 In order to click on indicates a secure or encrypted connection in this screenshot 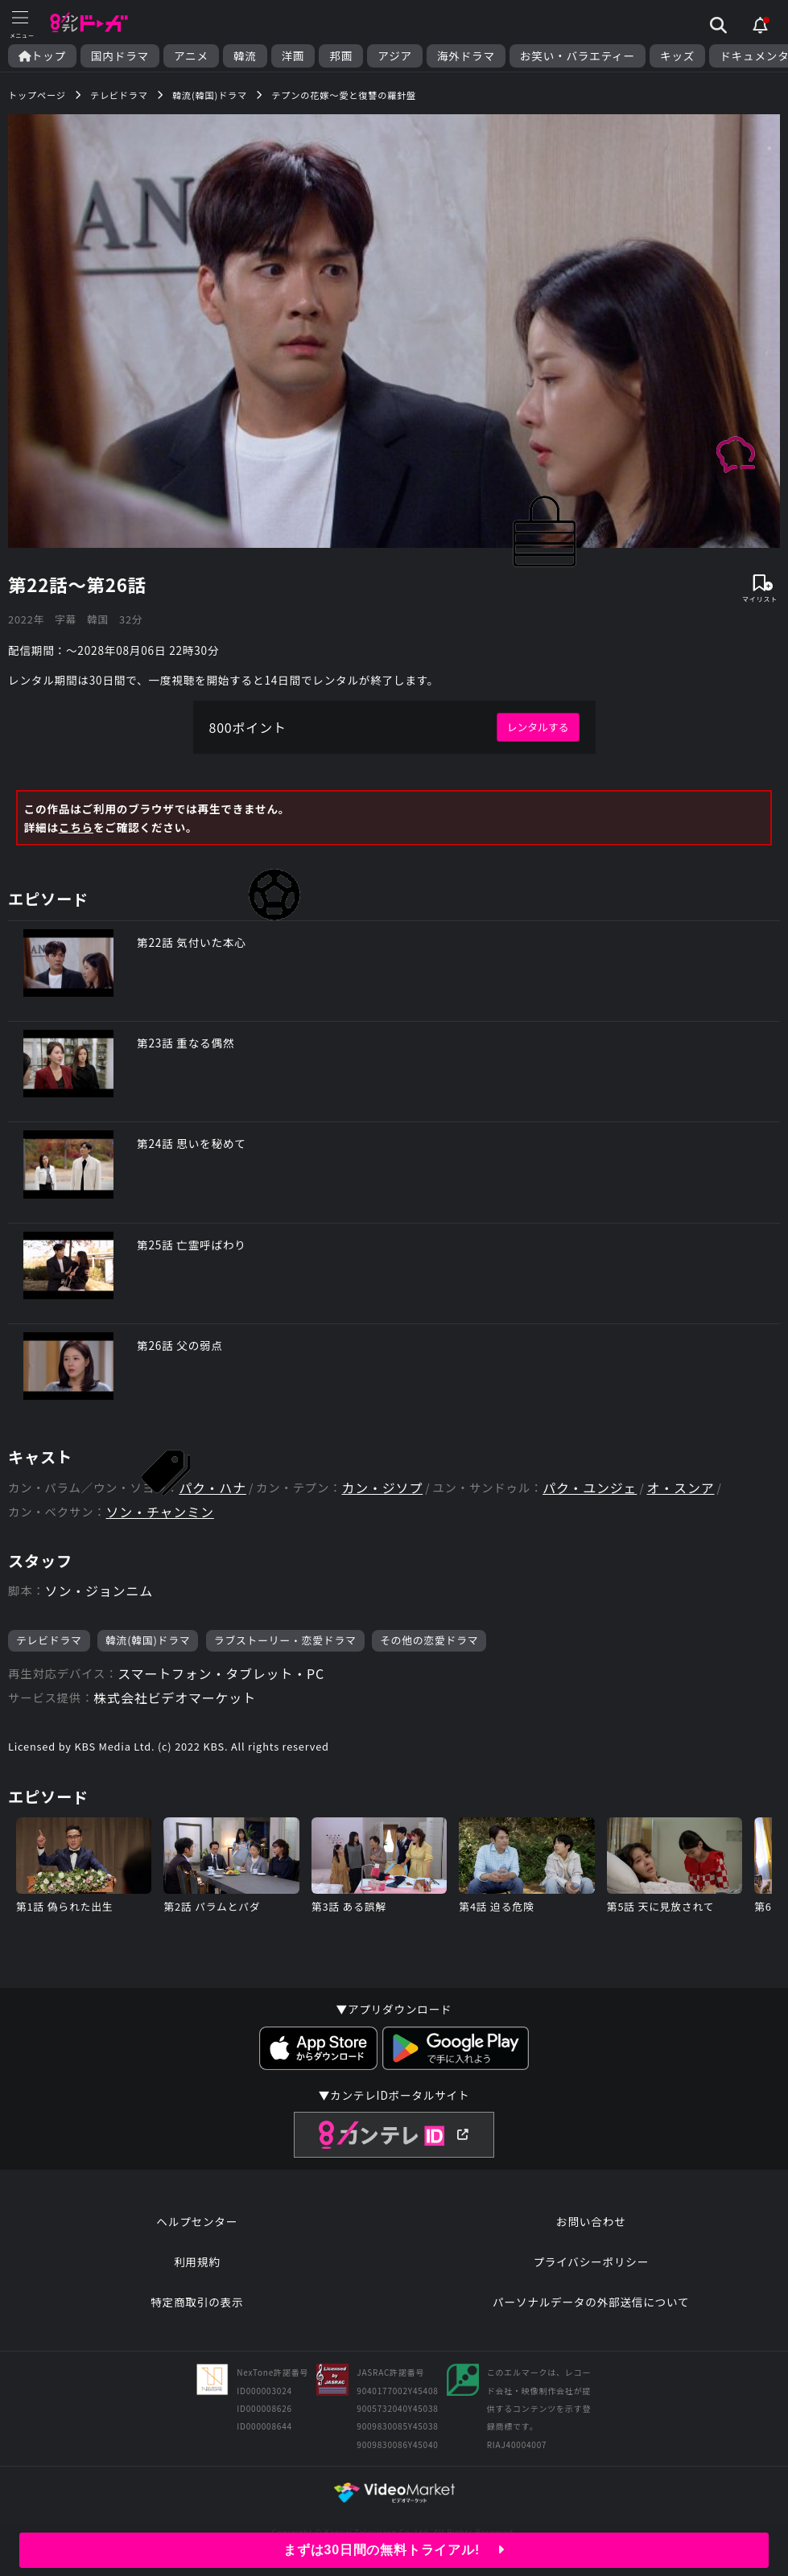, I will do `click(544, 535)`.